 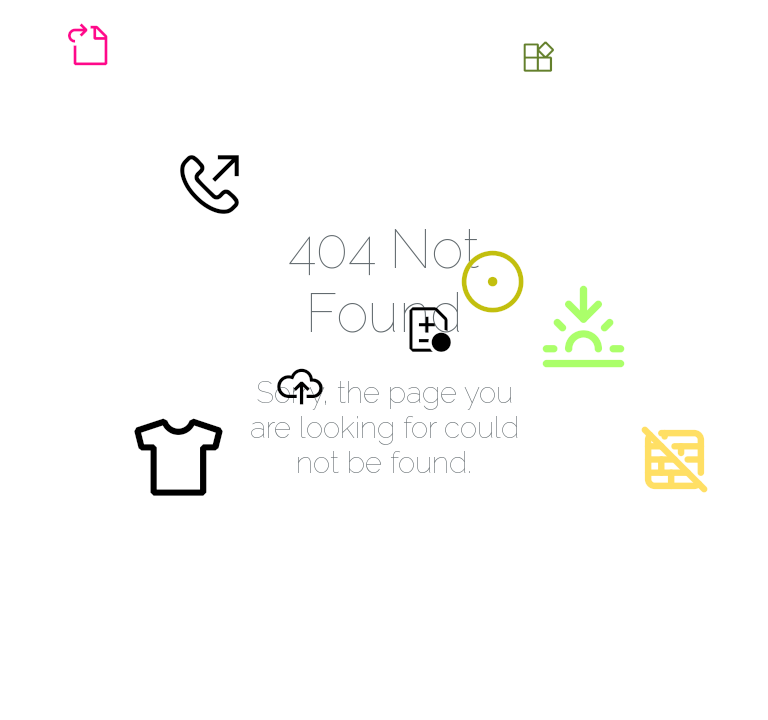 What do you see at coordinates (178, 456) in the screenshot?
I see `select team or player jersey` at bounding box center [178, 456].